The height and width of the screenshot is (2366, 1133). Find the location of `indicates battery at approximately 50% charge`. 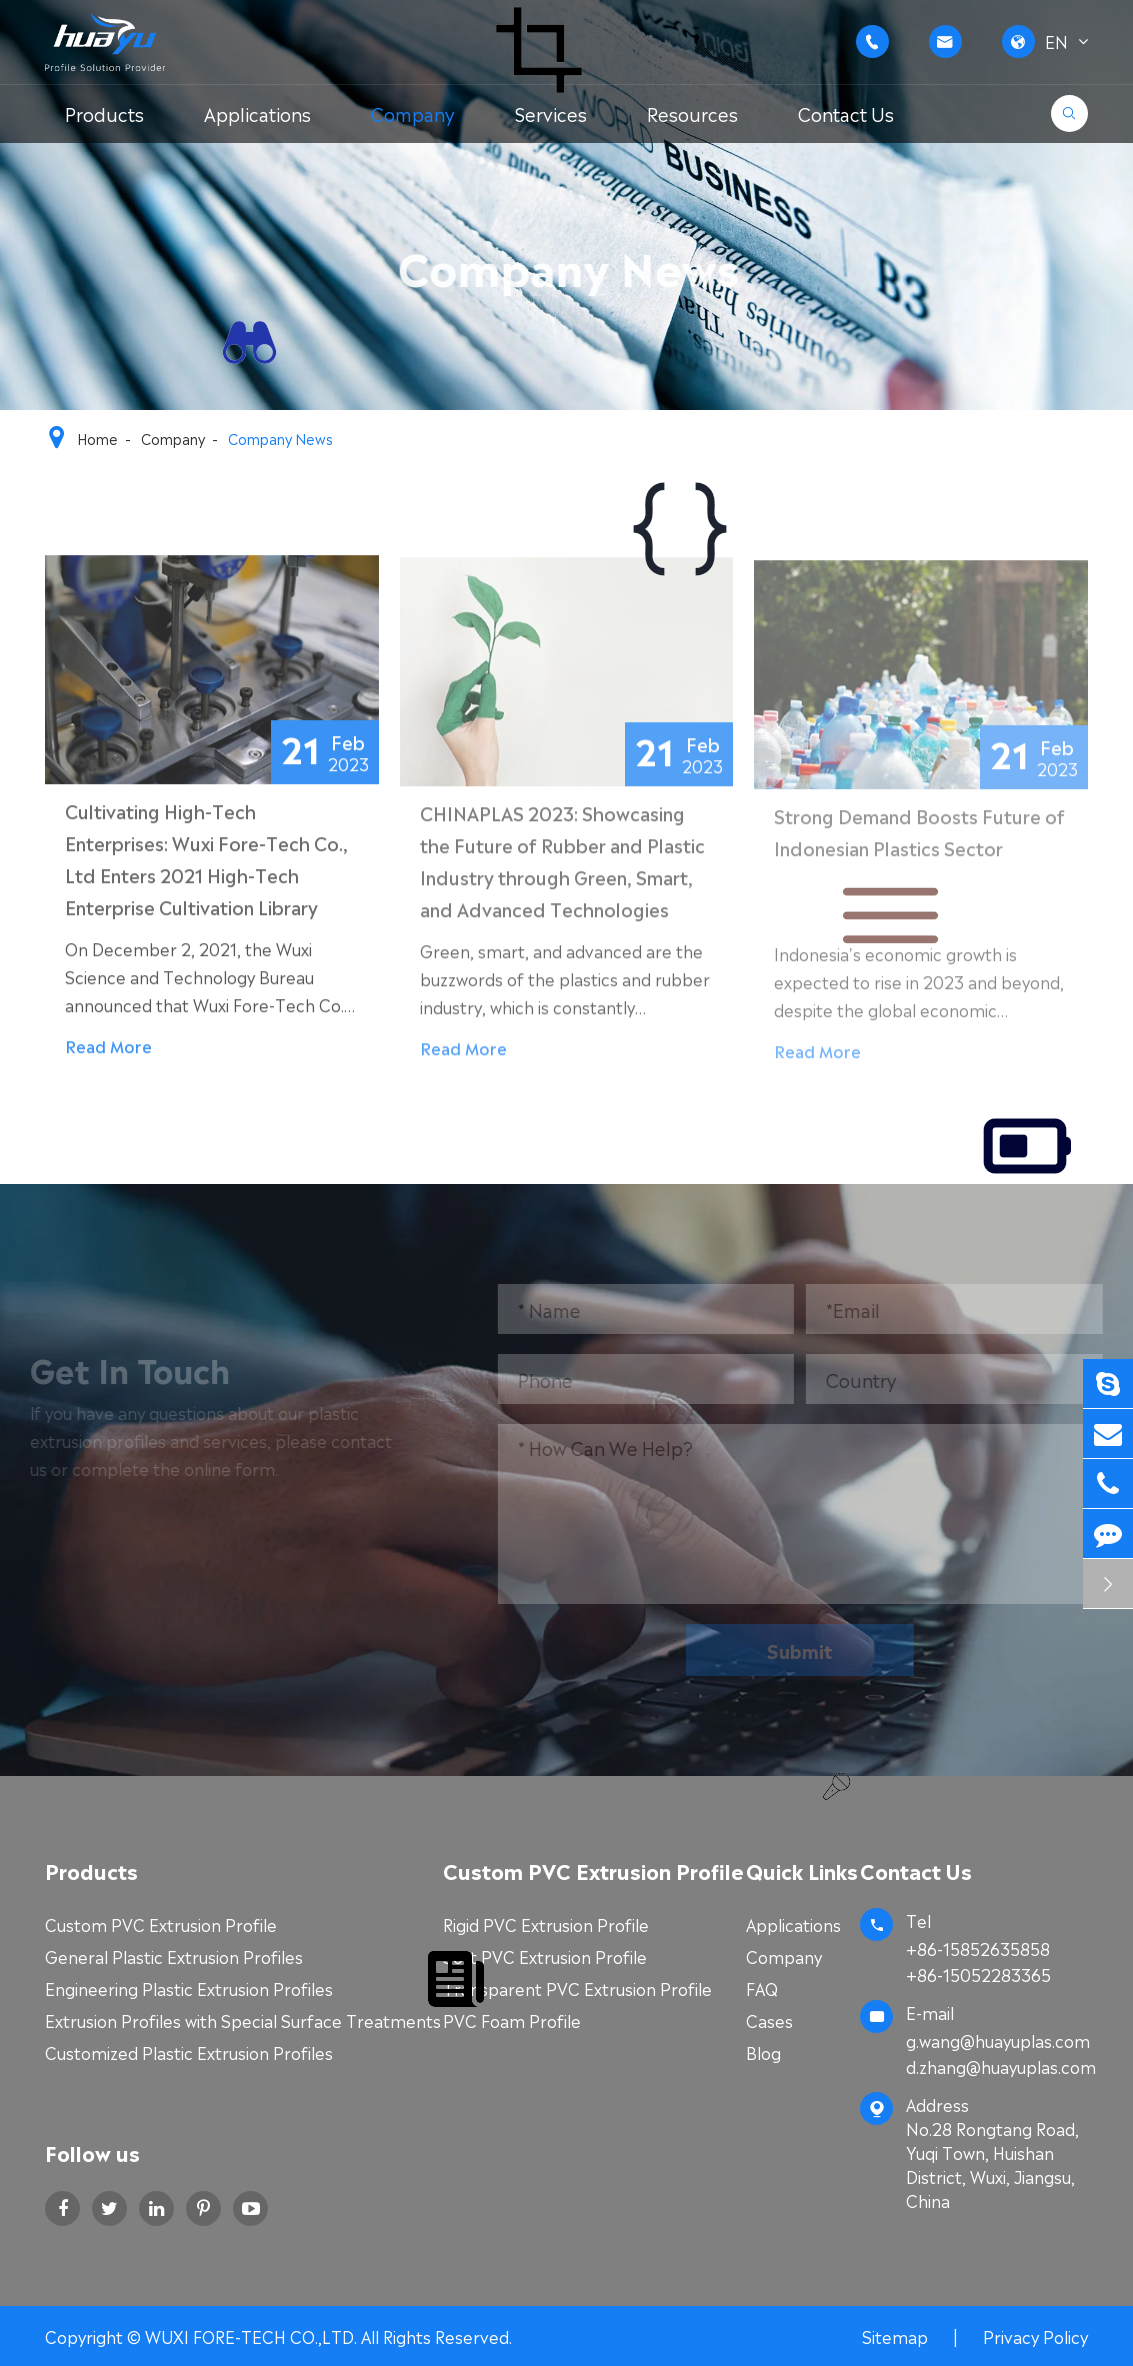

indicates battery at approximately 50% charge is located at coordinates (1025, 1146).